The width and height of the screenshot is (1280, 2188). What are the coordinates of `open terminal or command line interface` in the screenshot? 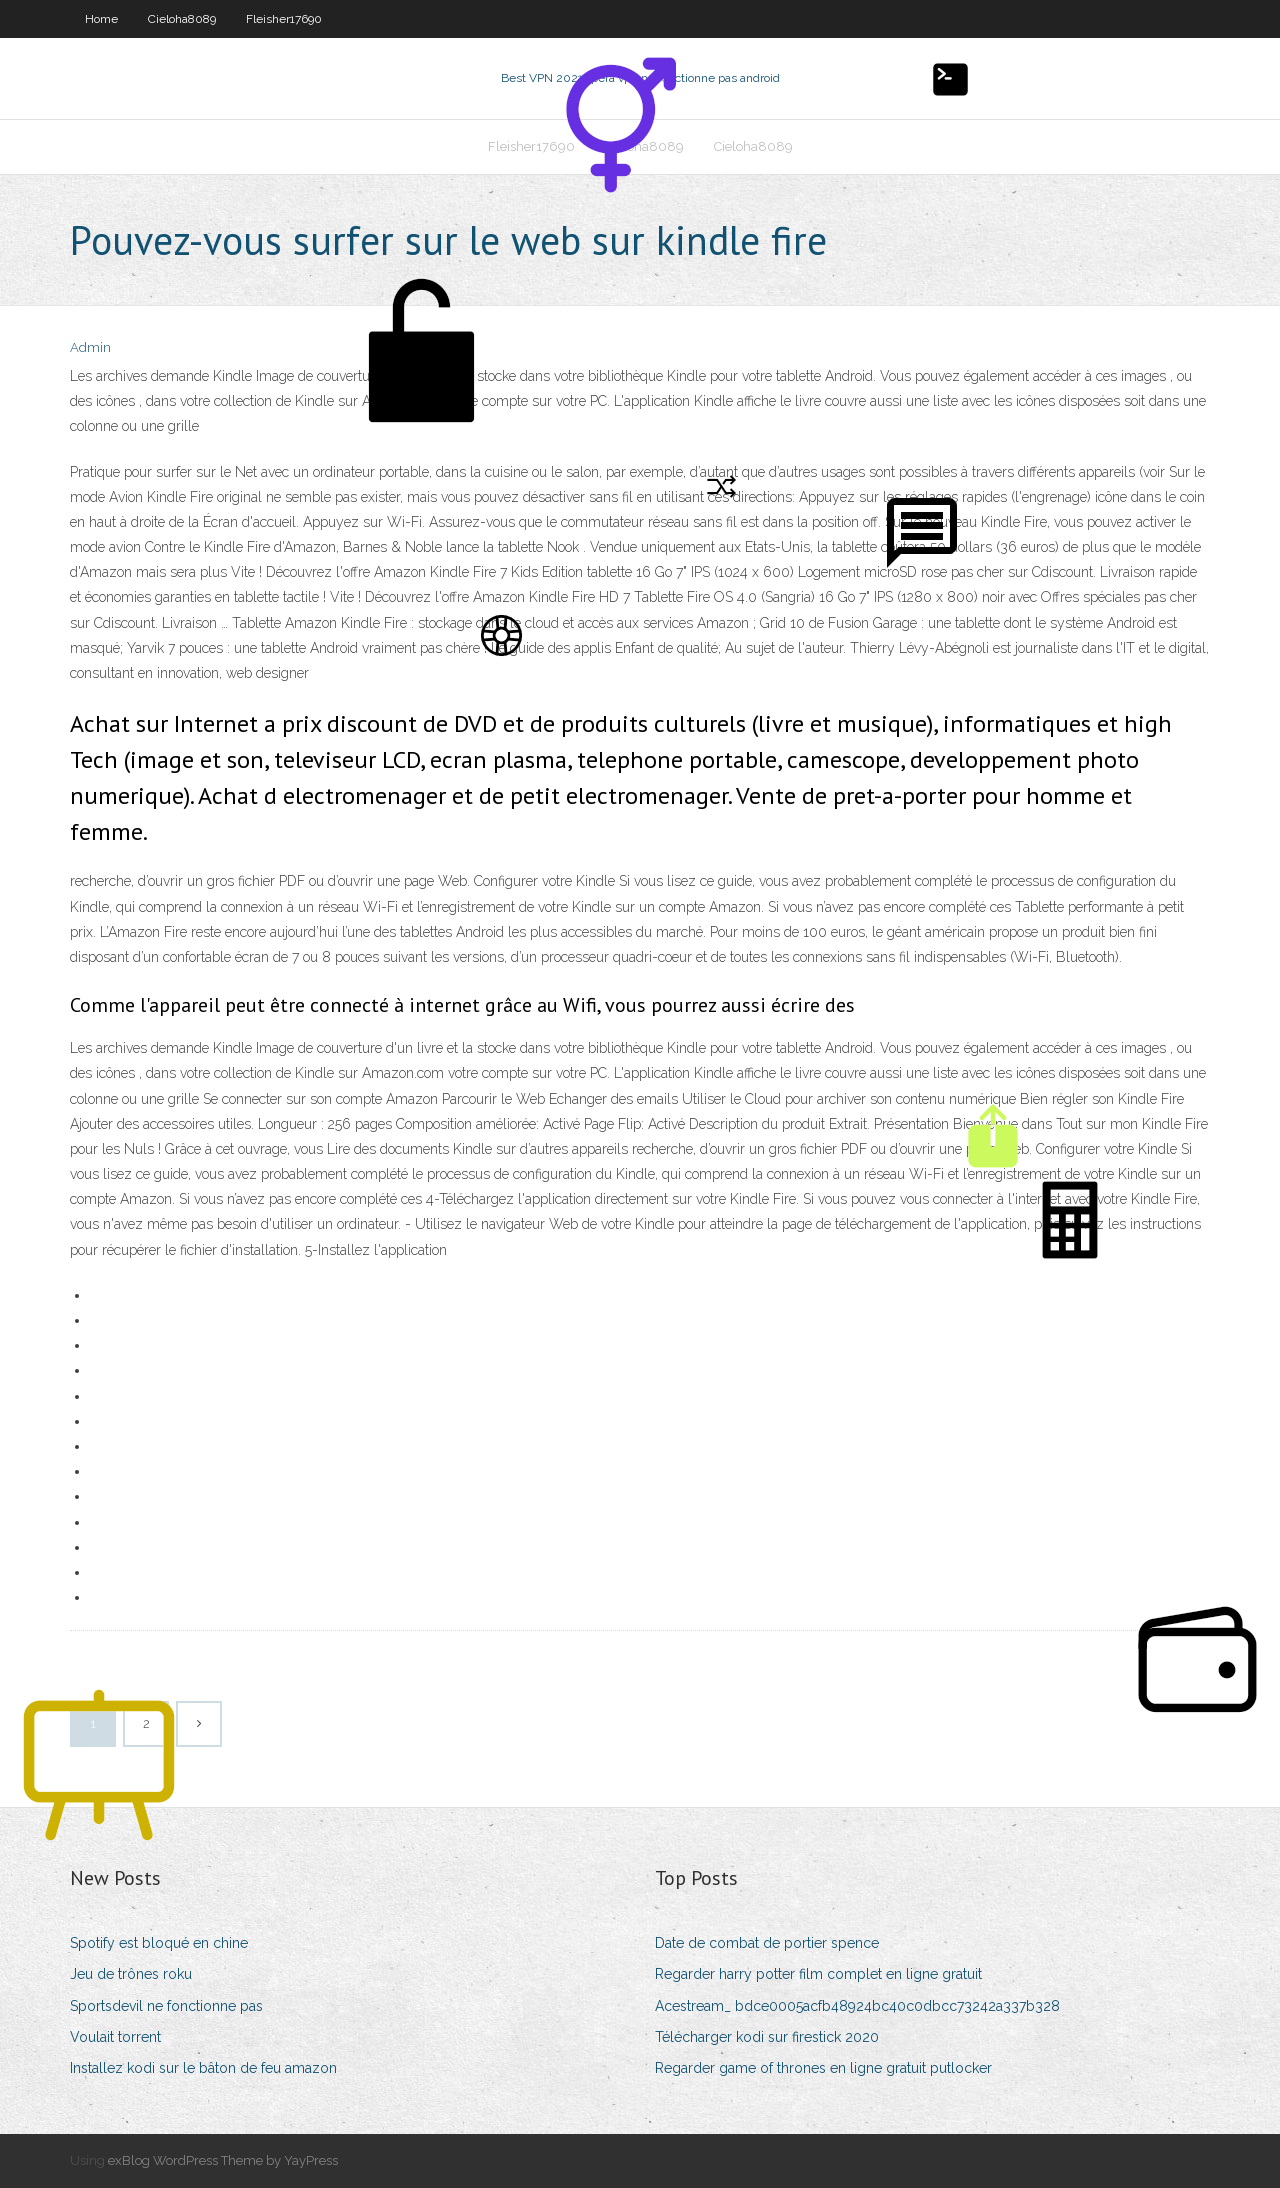 It's located at (950, 79).